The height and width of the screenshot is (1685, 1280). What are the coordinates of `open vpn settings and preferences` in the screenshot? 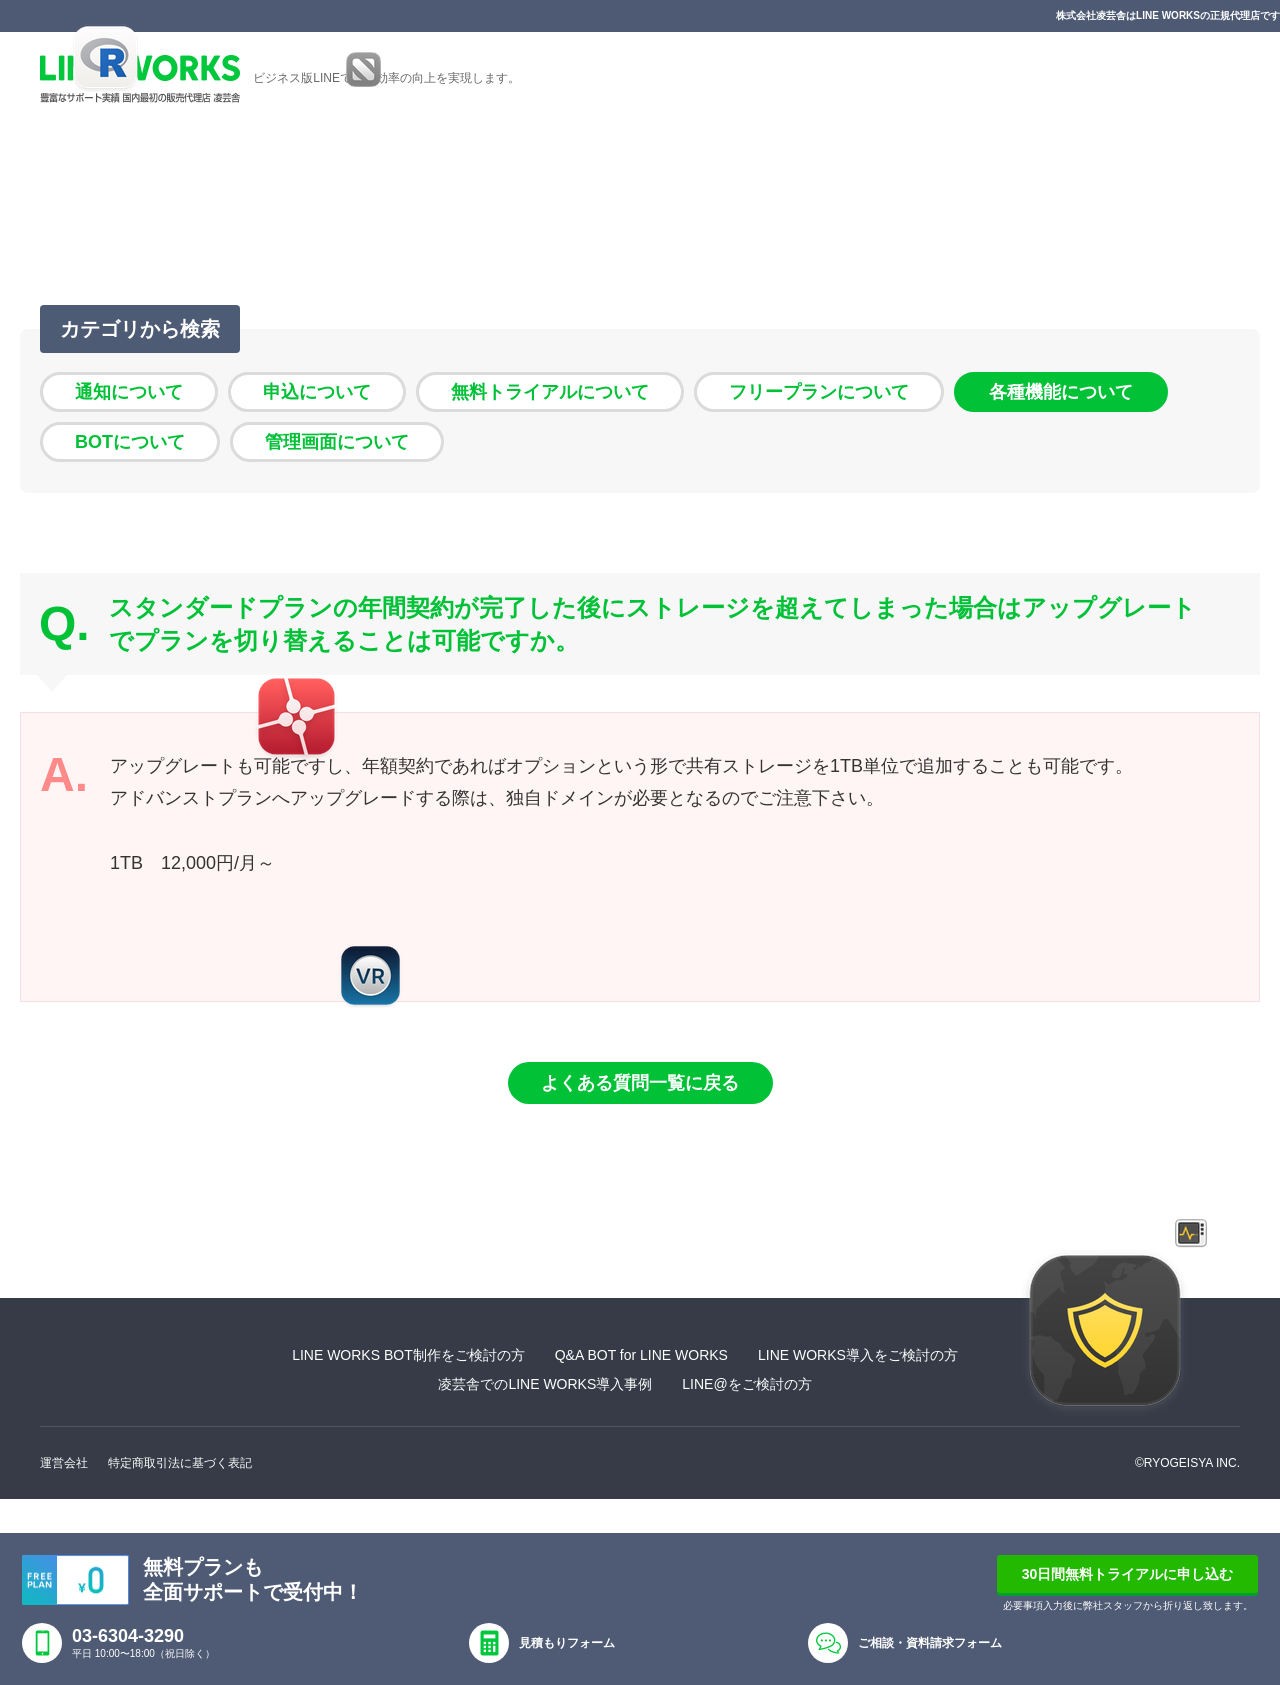 It's located at (1105, 1333).